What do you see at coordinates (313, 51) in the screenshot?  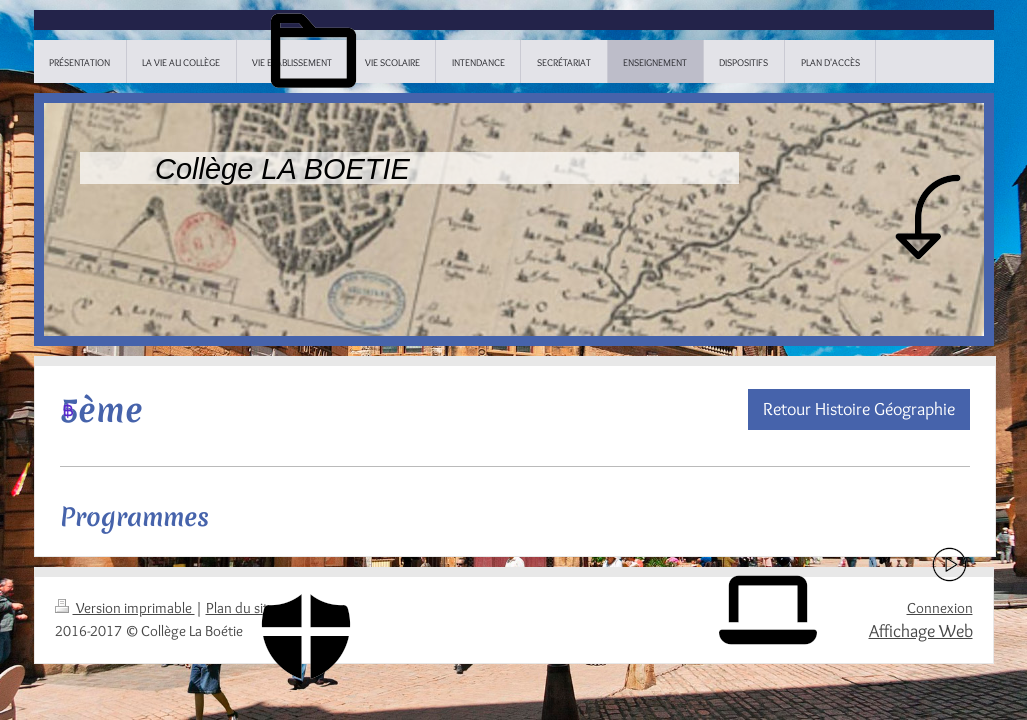 I see `access your files and documents` at bounding box center [313, 51].